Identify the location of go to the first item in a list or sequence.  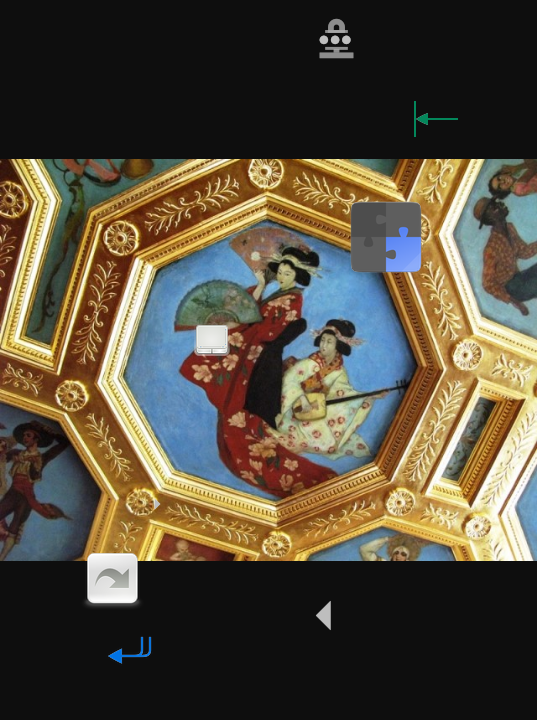
(436, 119).